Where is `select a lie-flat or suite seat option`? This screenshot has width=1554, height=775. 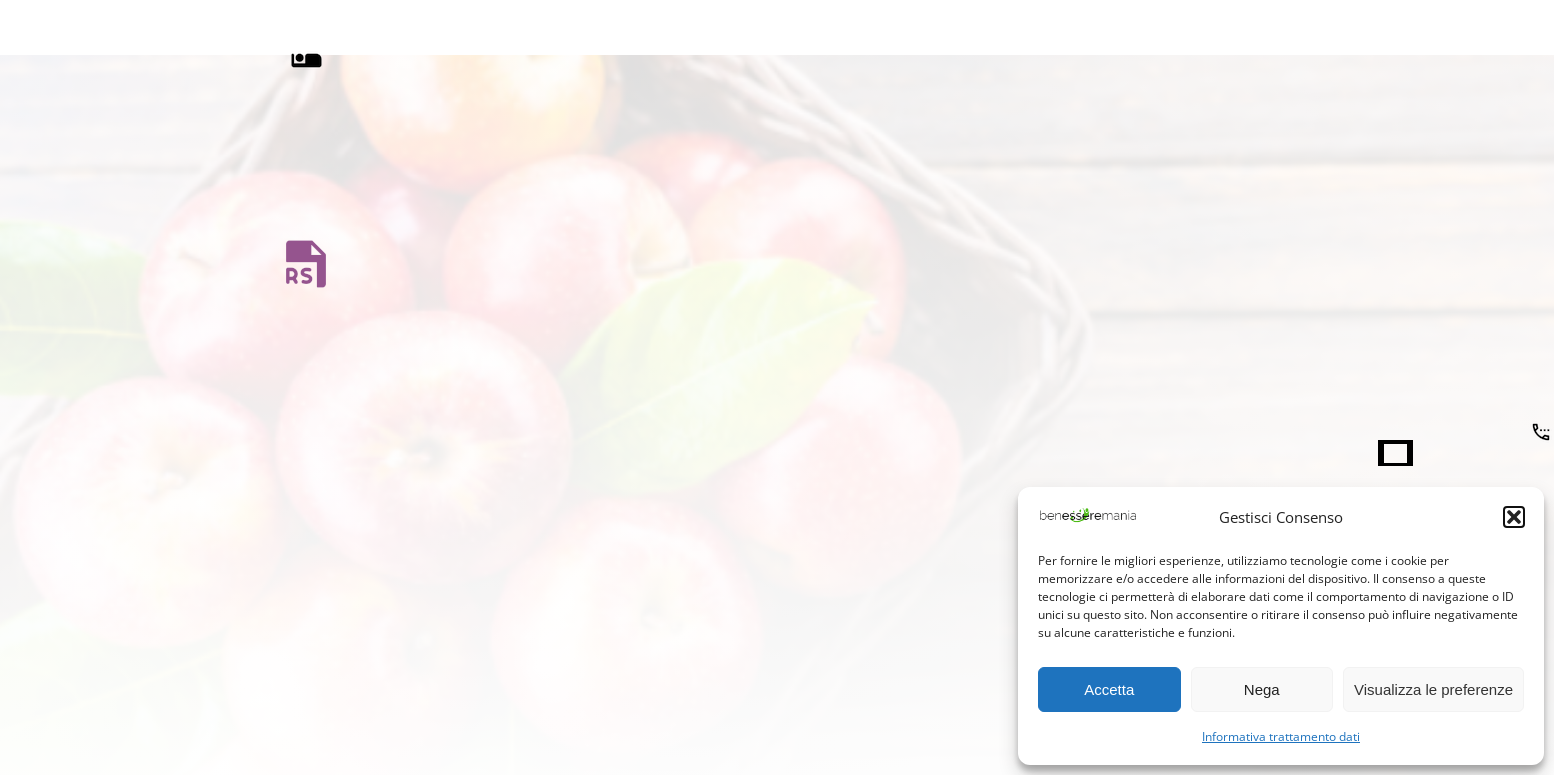
select a lie-flat or suite seat option is located at coordinates (306, 60).